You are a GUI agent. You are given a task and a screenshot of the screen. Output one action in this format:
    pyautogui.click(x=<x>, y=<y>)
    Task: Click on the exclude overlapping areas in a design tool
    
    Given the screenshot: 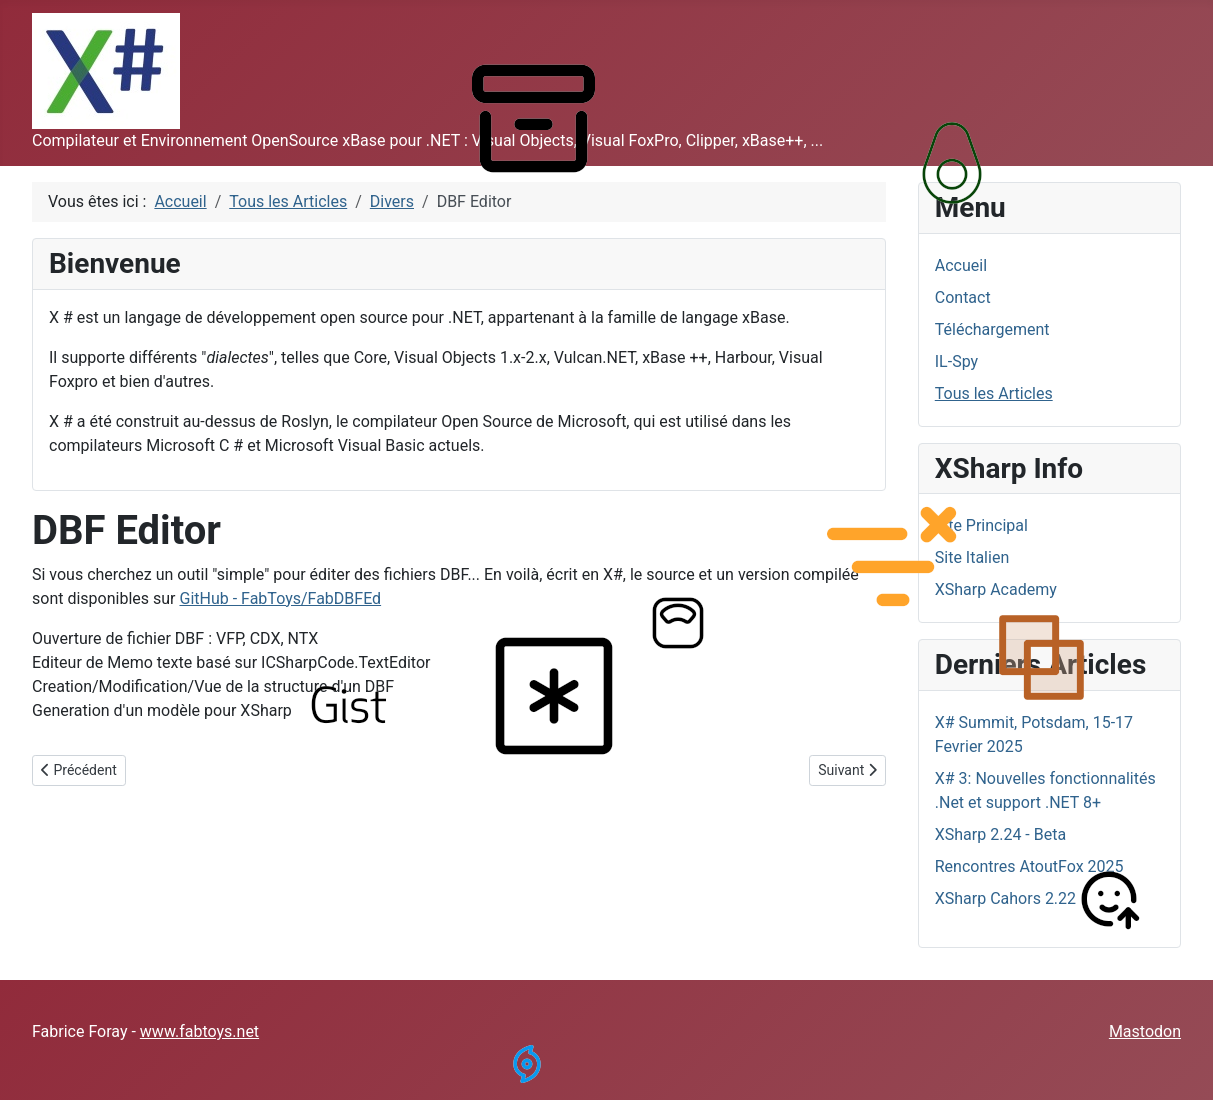 What is the action you would take?
    pyautogui.click(x=1041, y=657)
    